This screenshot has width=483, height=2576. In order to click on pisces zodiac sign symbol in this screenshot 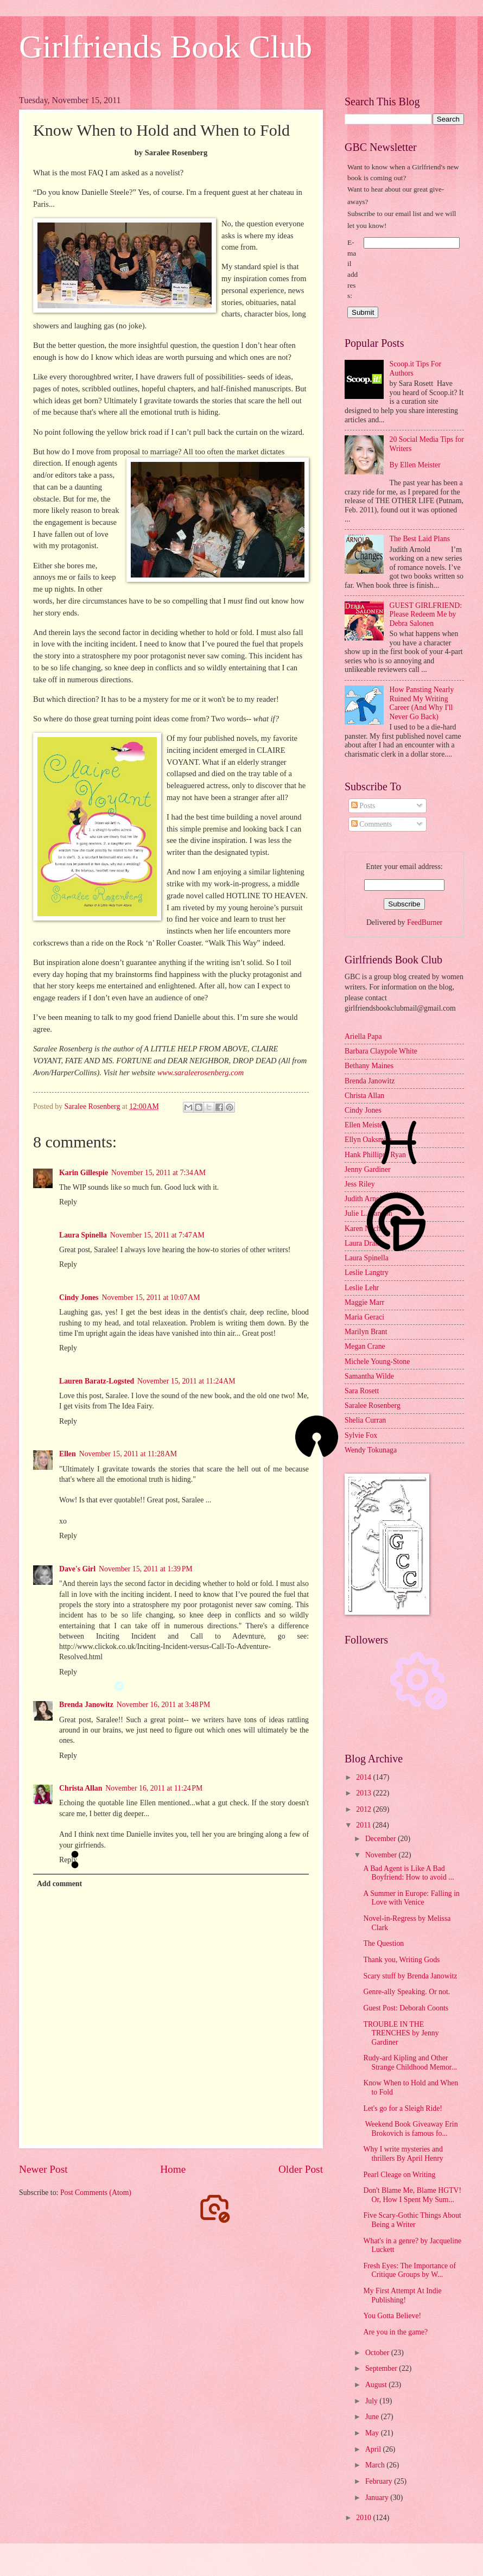, I will do `click(399, 1143)`.